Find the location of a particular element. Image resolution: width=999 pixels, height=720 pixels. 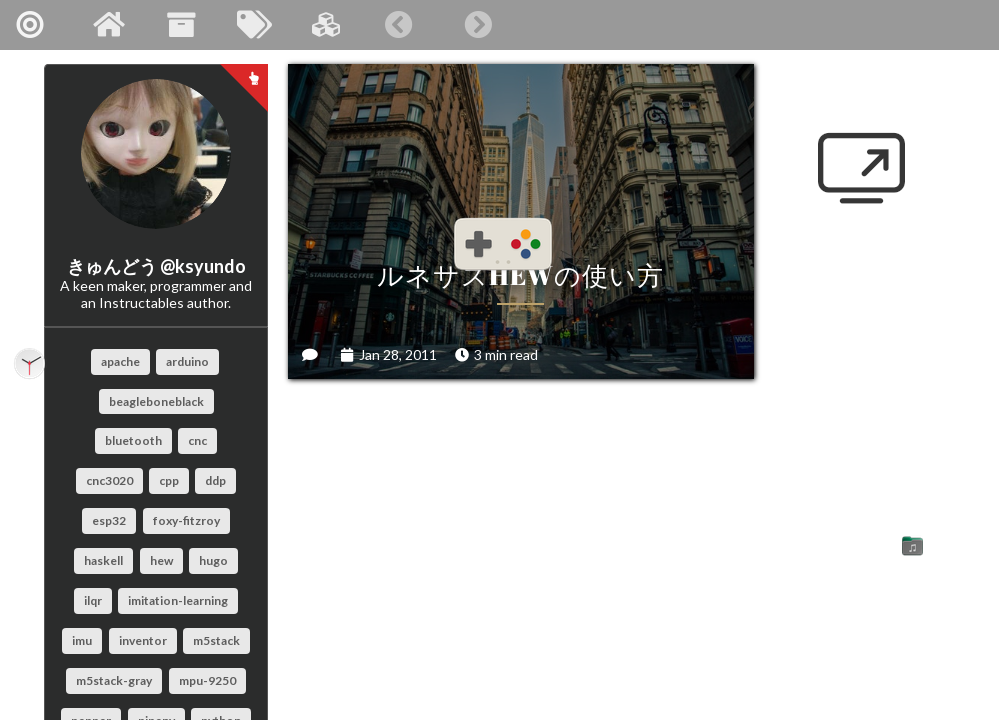

access desktop sharing settings is located at coordinates (861, 165).